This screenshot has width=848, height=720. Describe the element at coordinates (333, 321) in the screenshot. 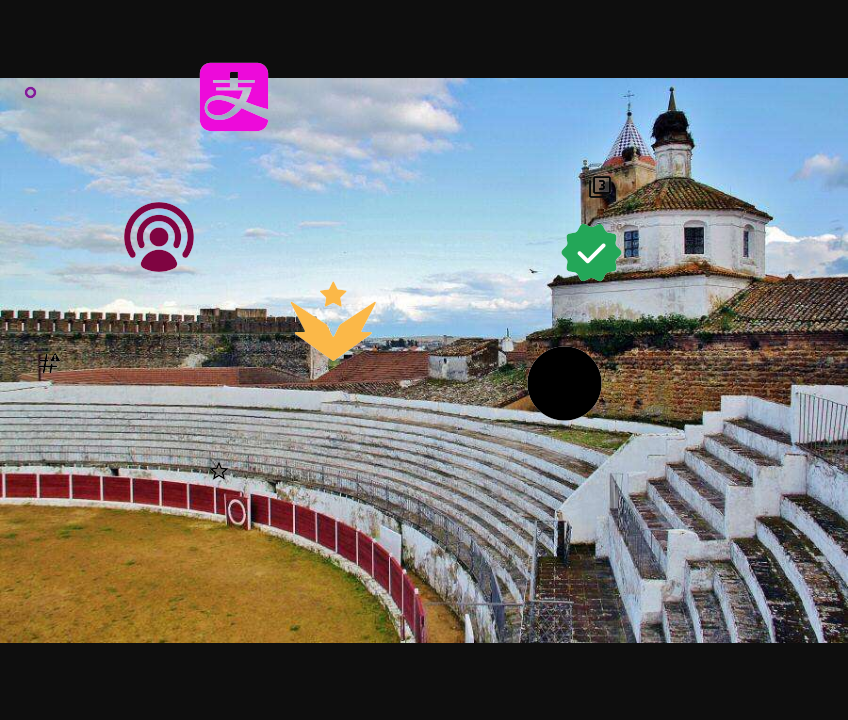

I see `discord hypesquad events badge` at that location.